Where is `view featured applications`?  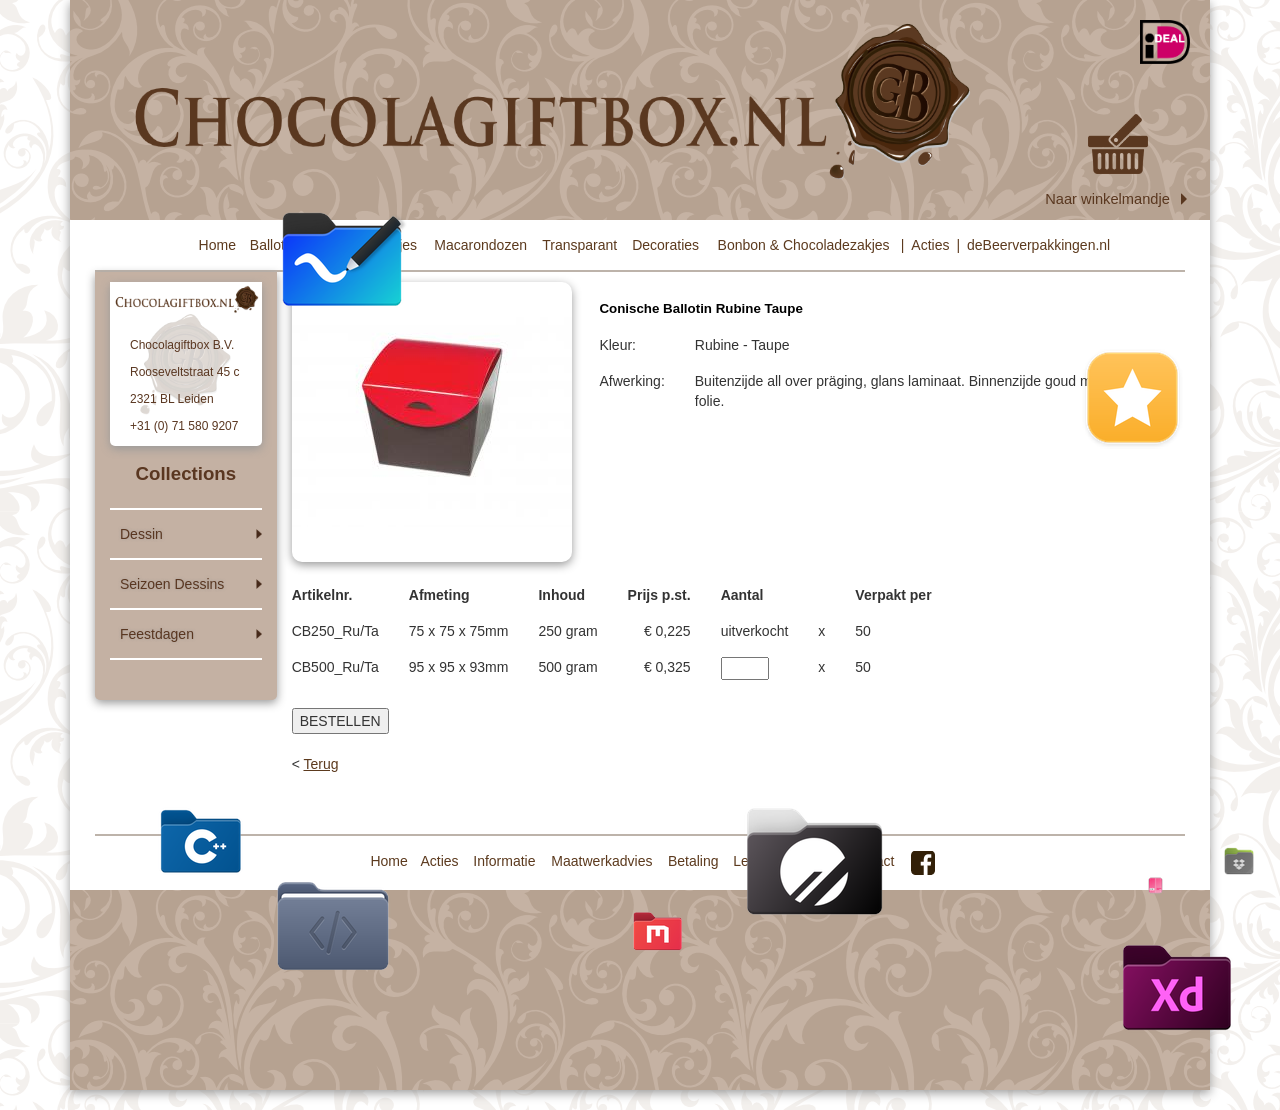 view featured applications is located at coordinates (1132, 397).